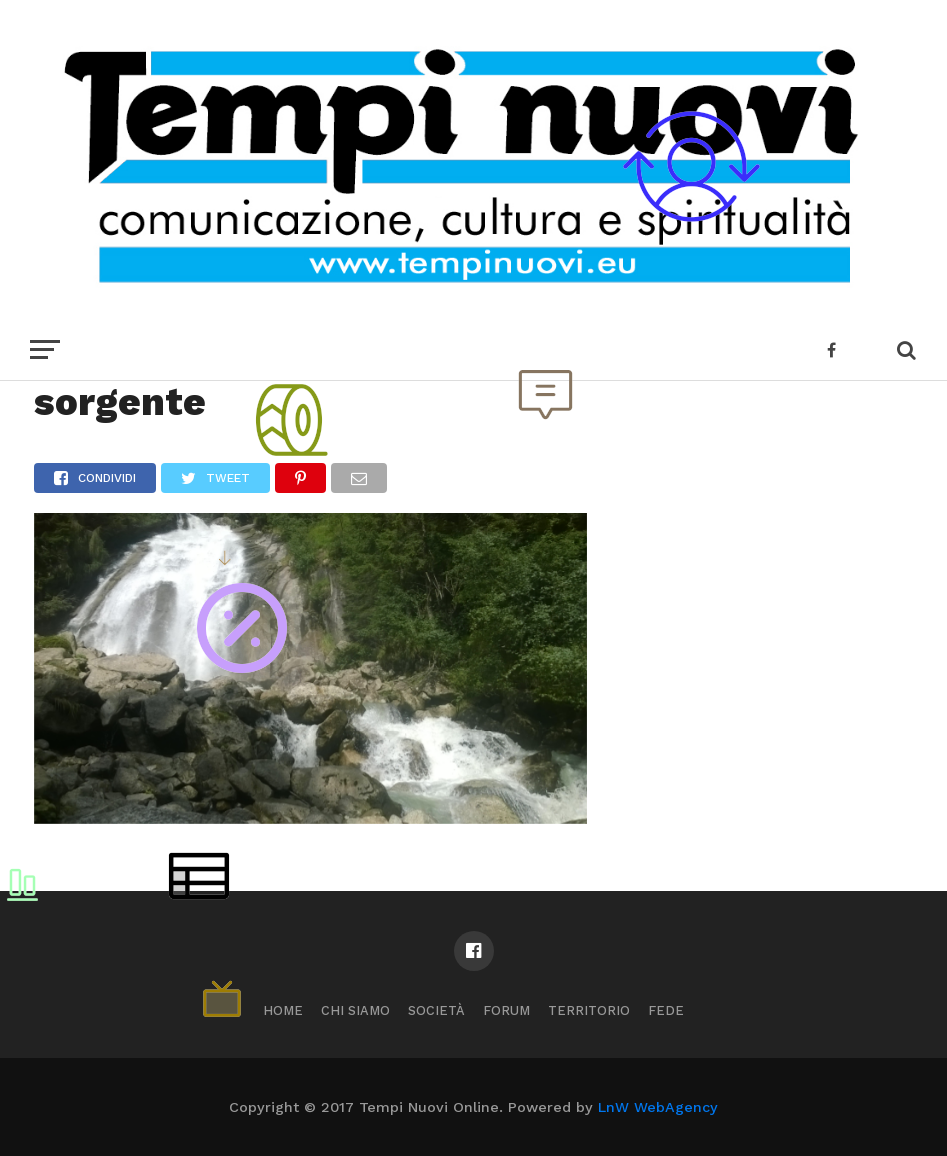 This screenshot has height=1156, width=947. Describe the element at coordinates (289, 420) in the screenshot. I see `view tire information or status` at that location.